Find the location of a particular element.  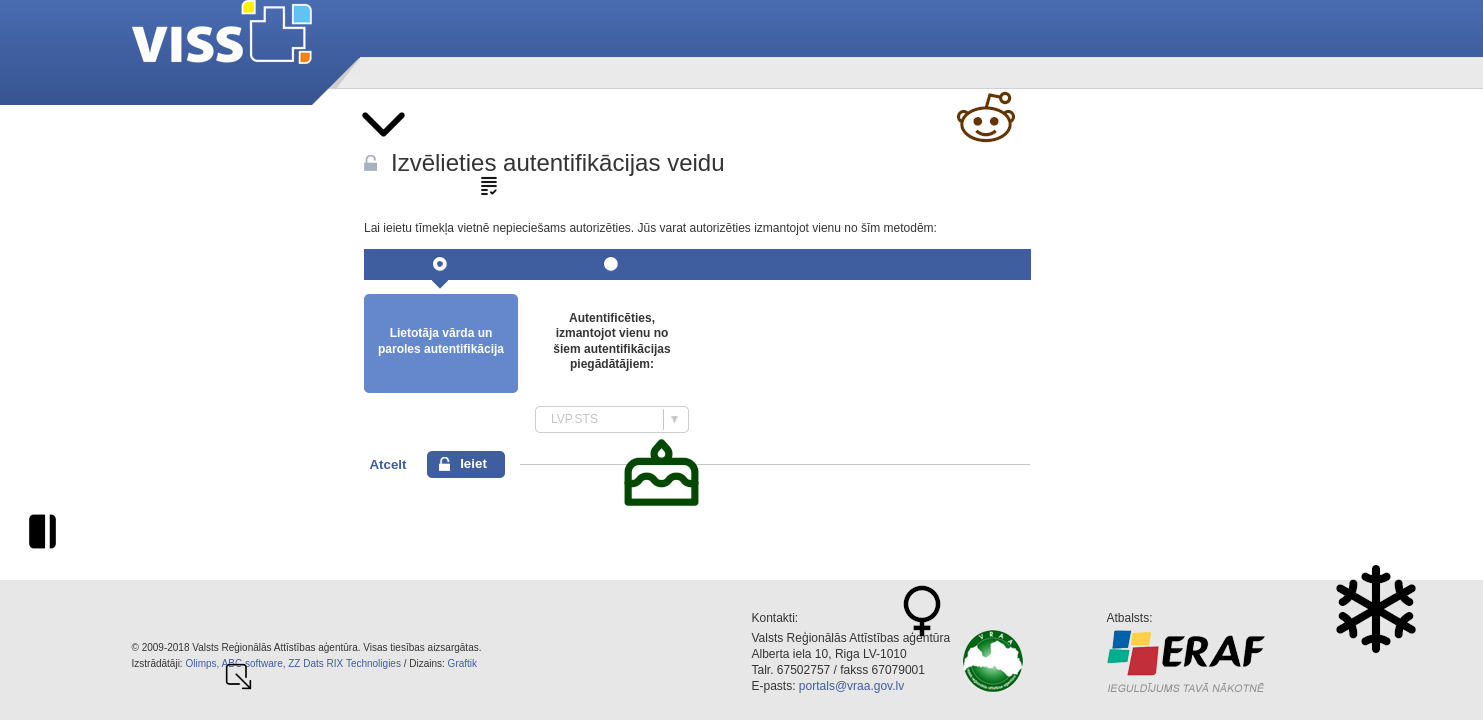

expand a dropdown menu or section is located at coordinates (383, 124).